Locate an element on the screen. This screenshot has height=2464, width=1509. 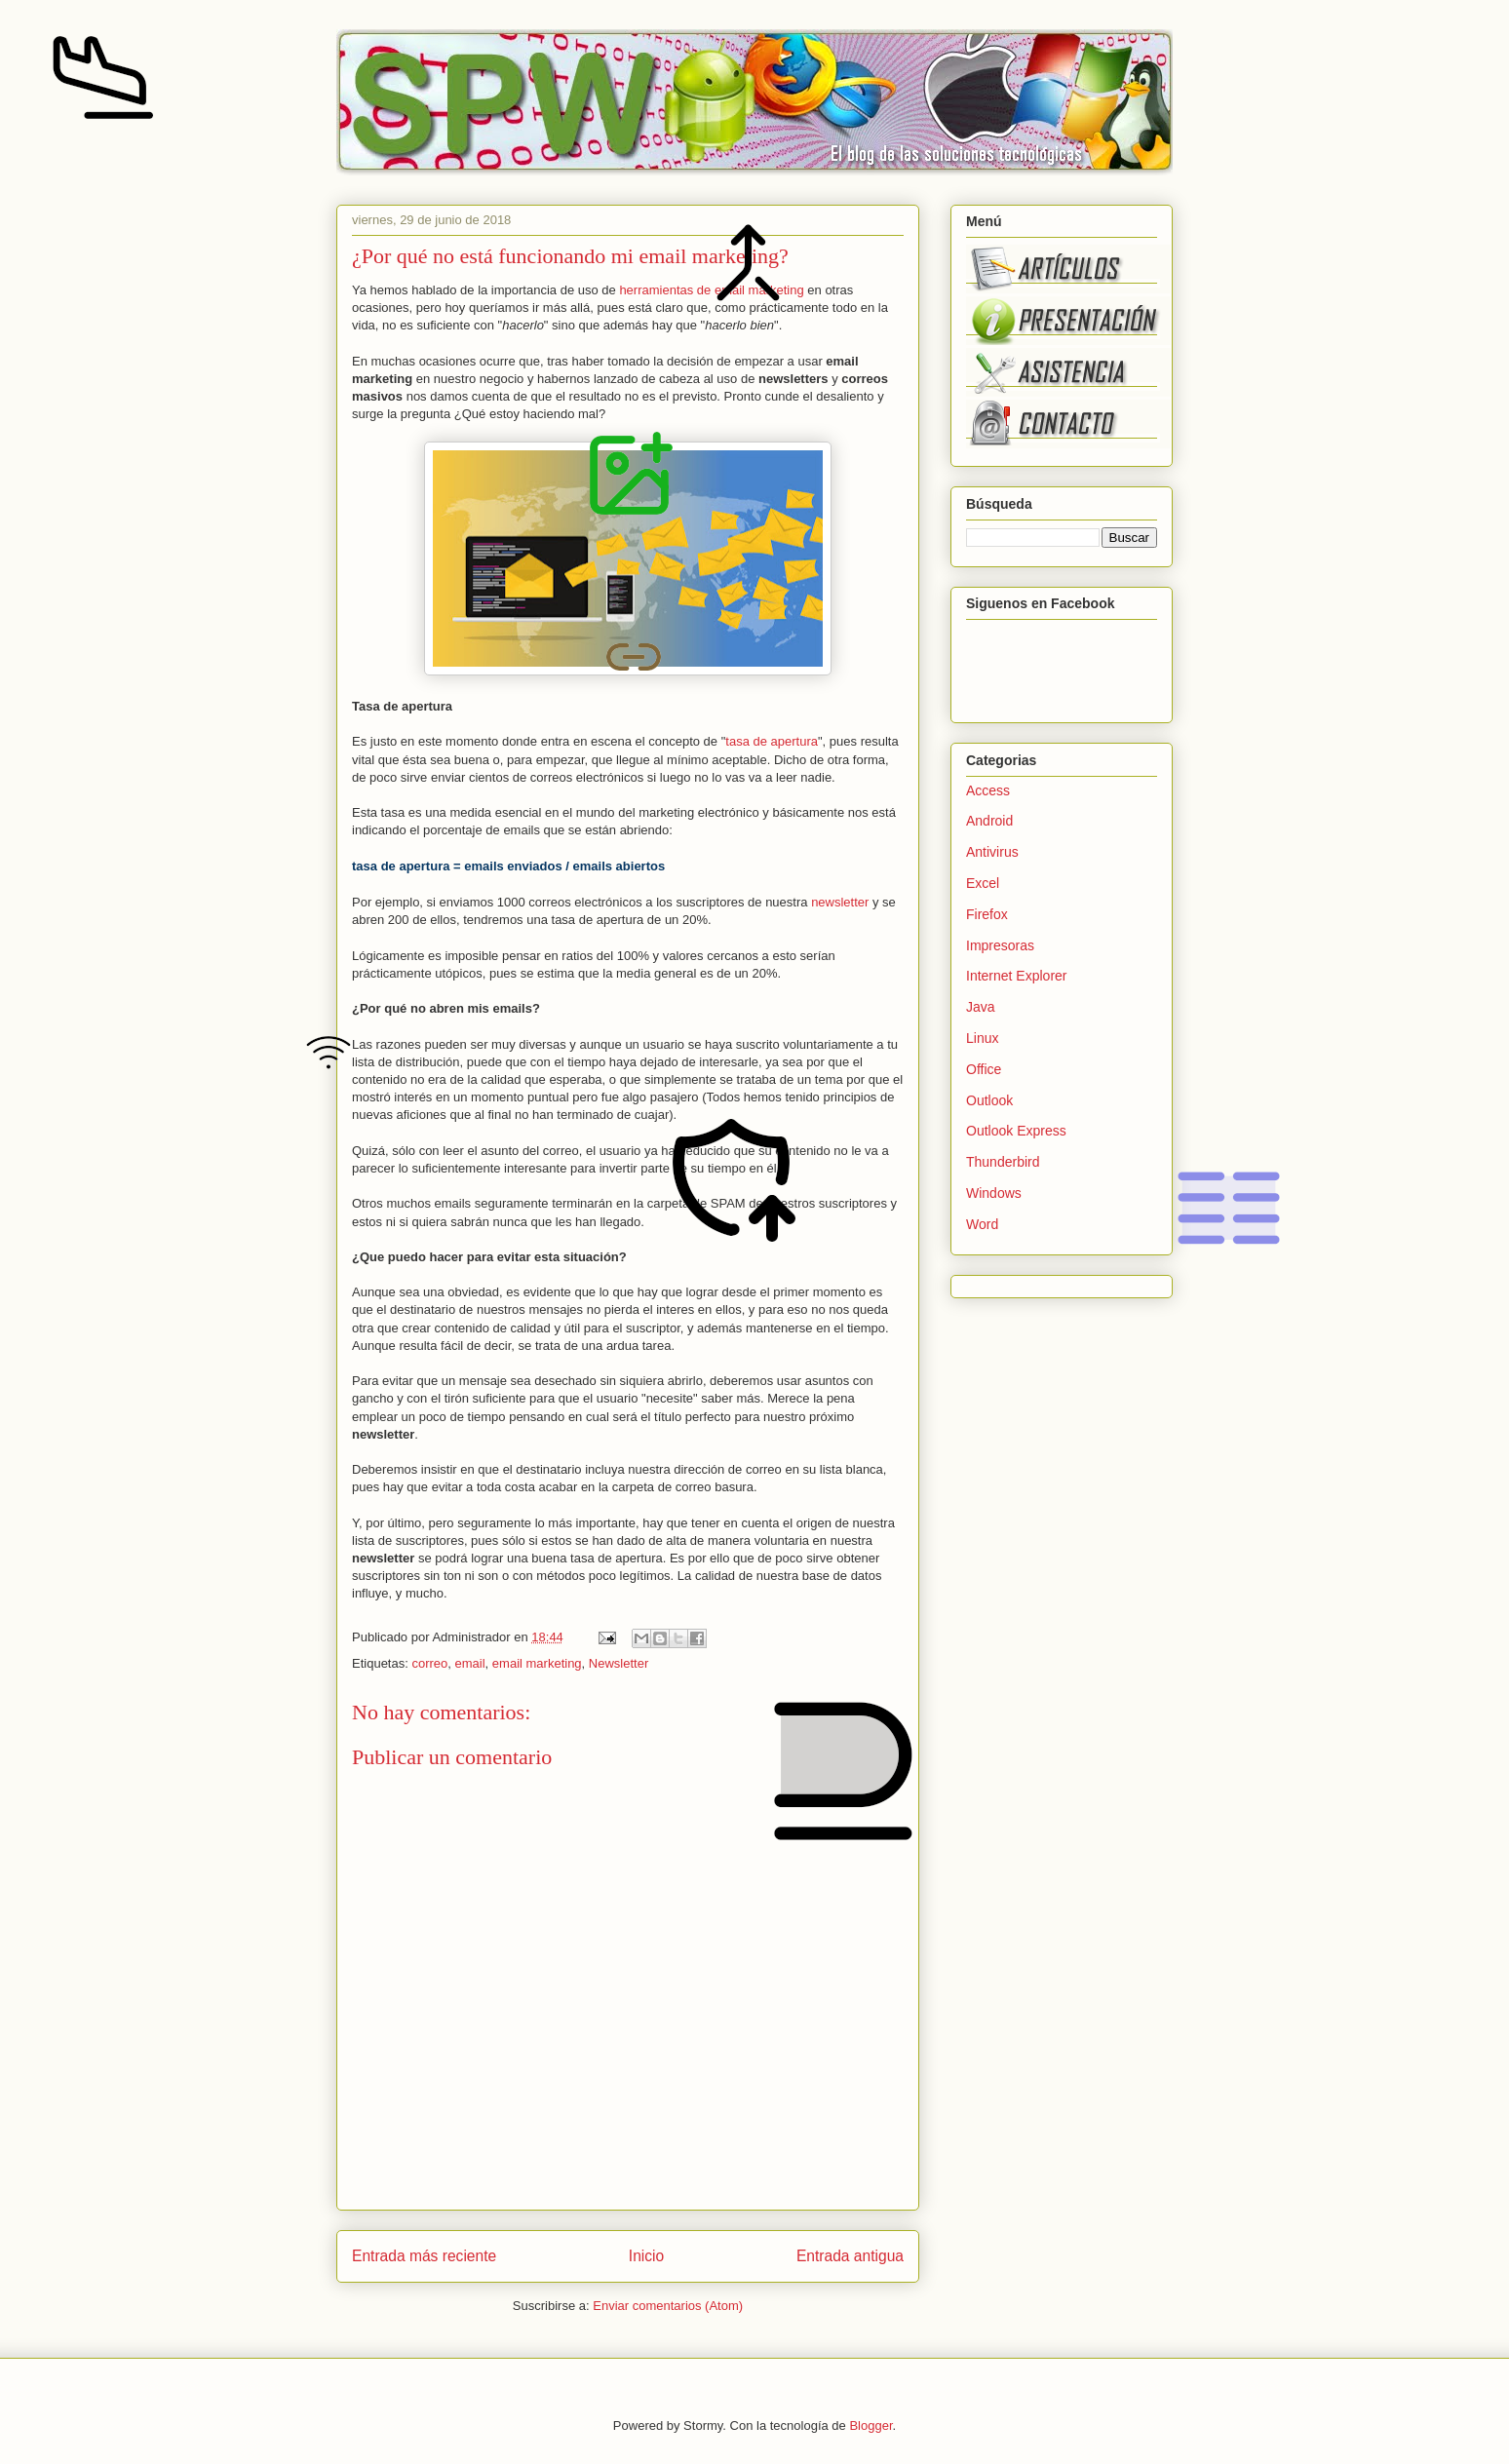
indicates flight arrival or landing status is located at coordinates (97, 77).